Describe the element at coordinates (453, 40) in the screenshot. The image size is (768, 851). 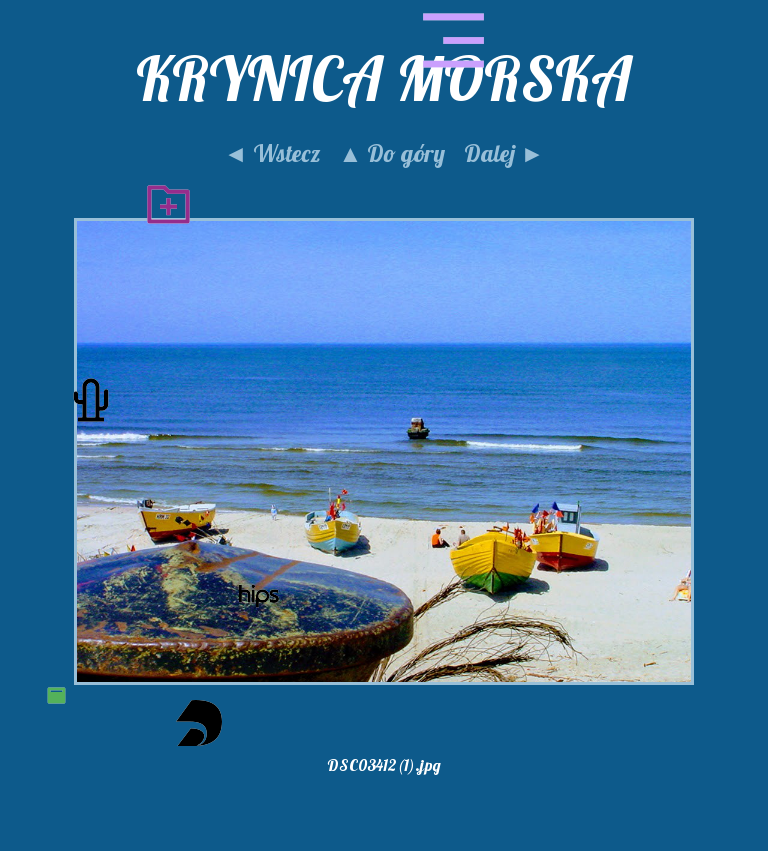
I see `open navigation menu` at that location.